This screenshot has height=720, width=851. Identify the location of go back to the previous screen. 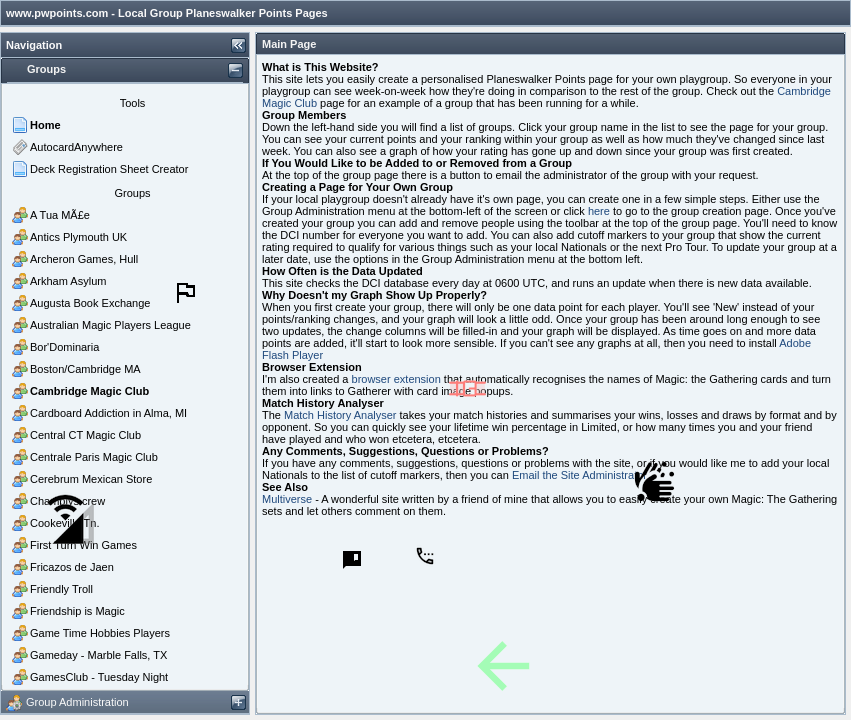
(504, 666).